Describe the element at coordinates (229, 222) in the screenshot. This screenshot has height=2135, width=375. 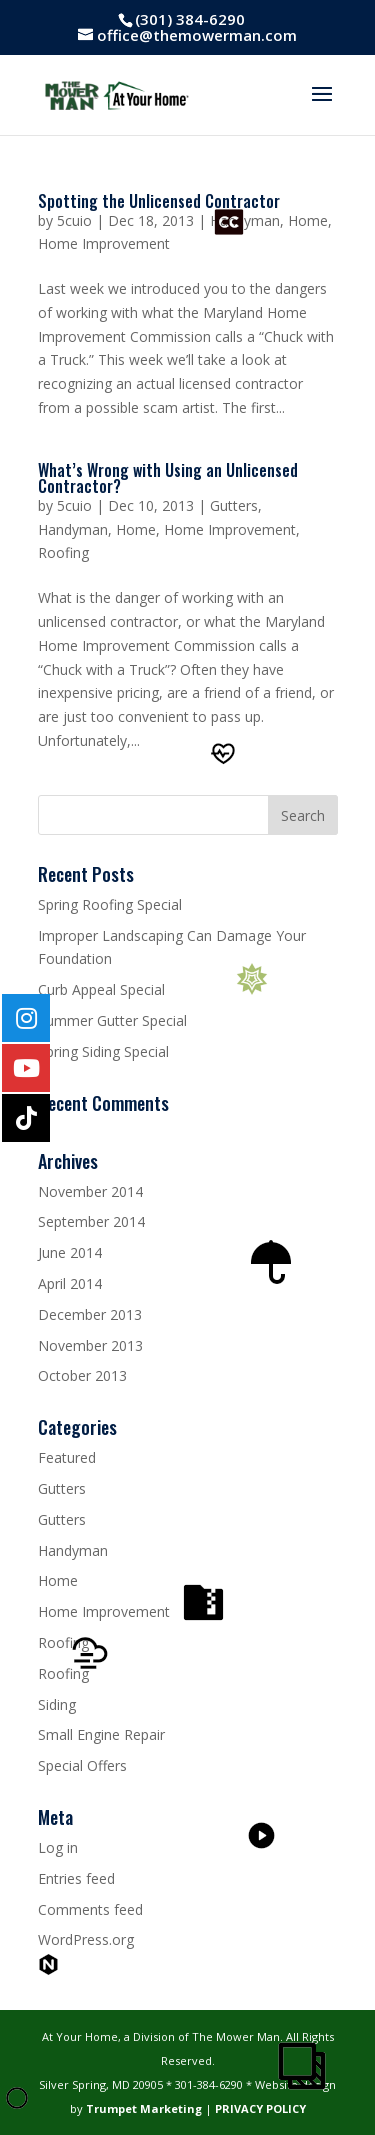
I see `enable closed captions for video content` at that location.